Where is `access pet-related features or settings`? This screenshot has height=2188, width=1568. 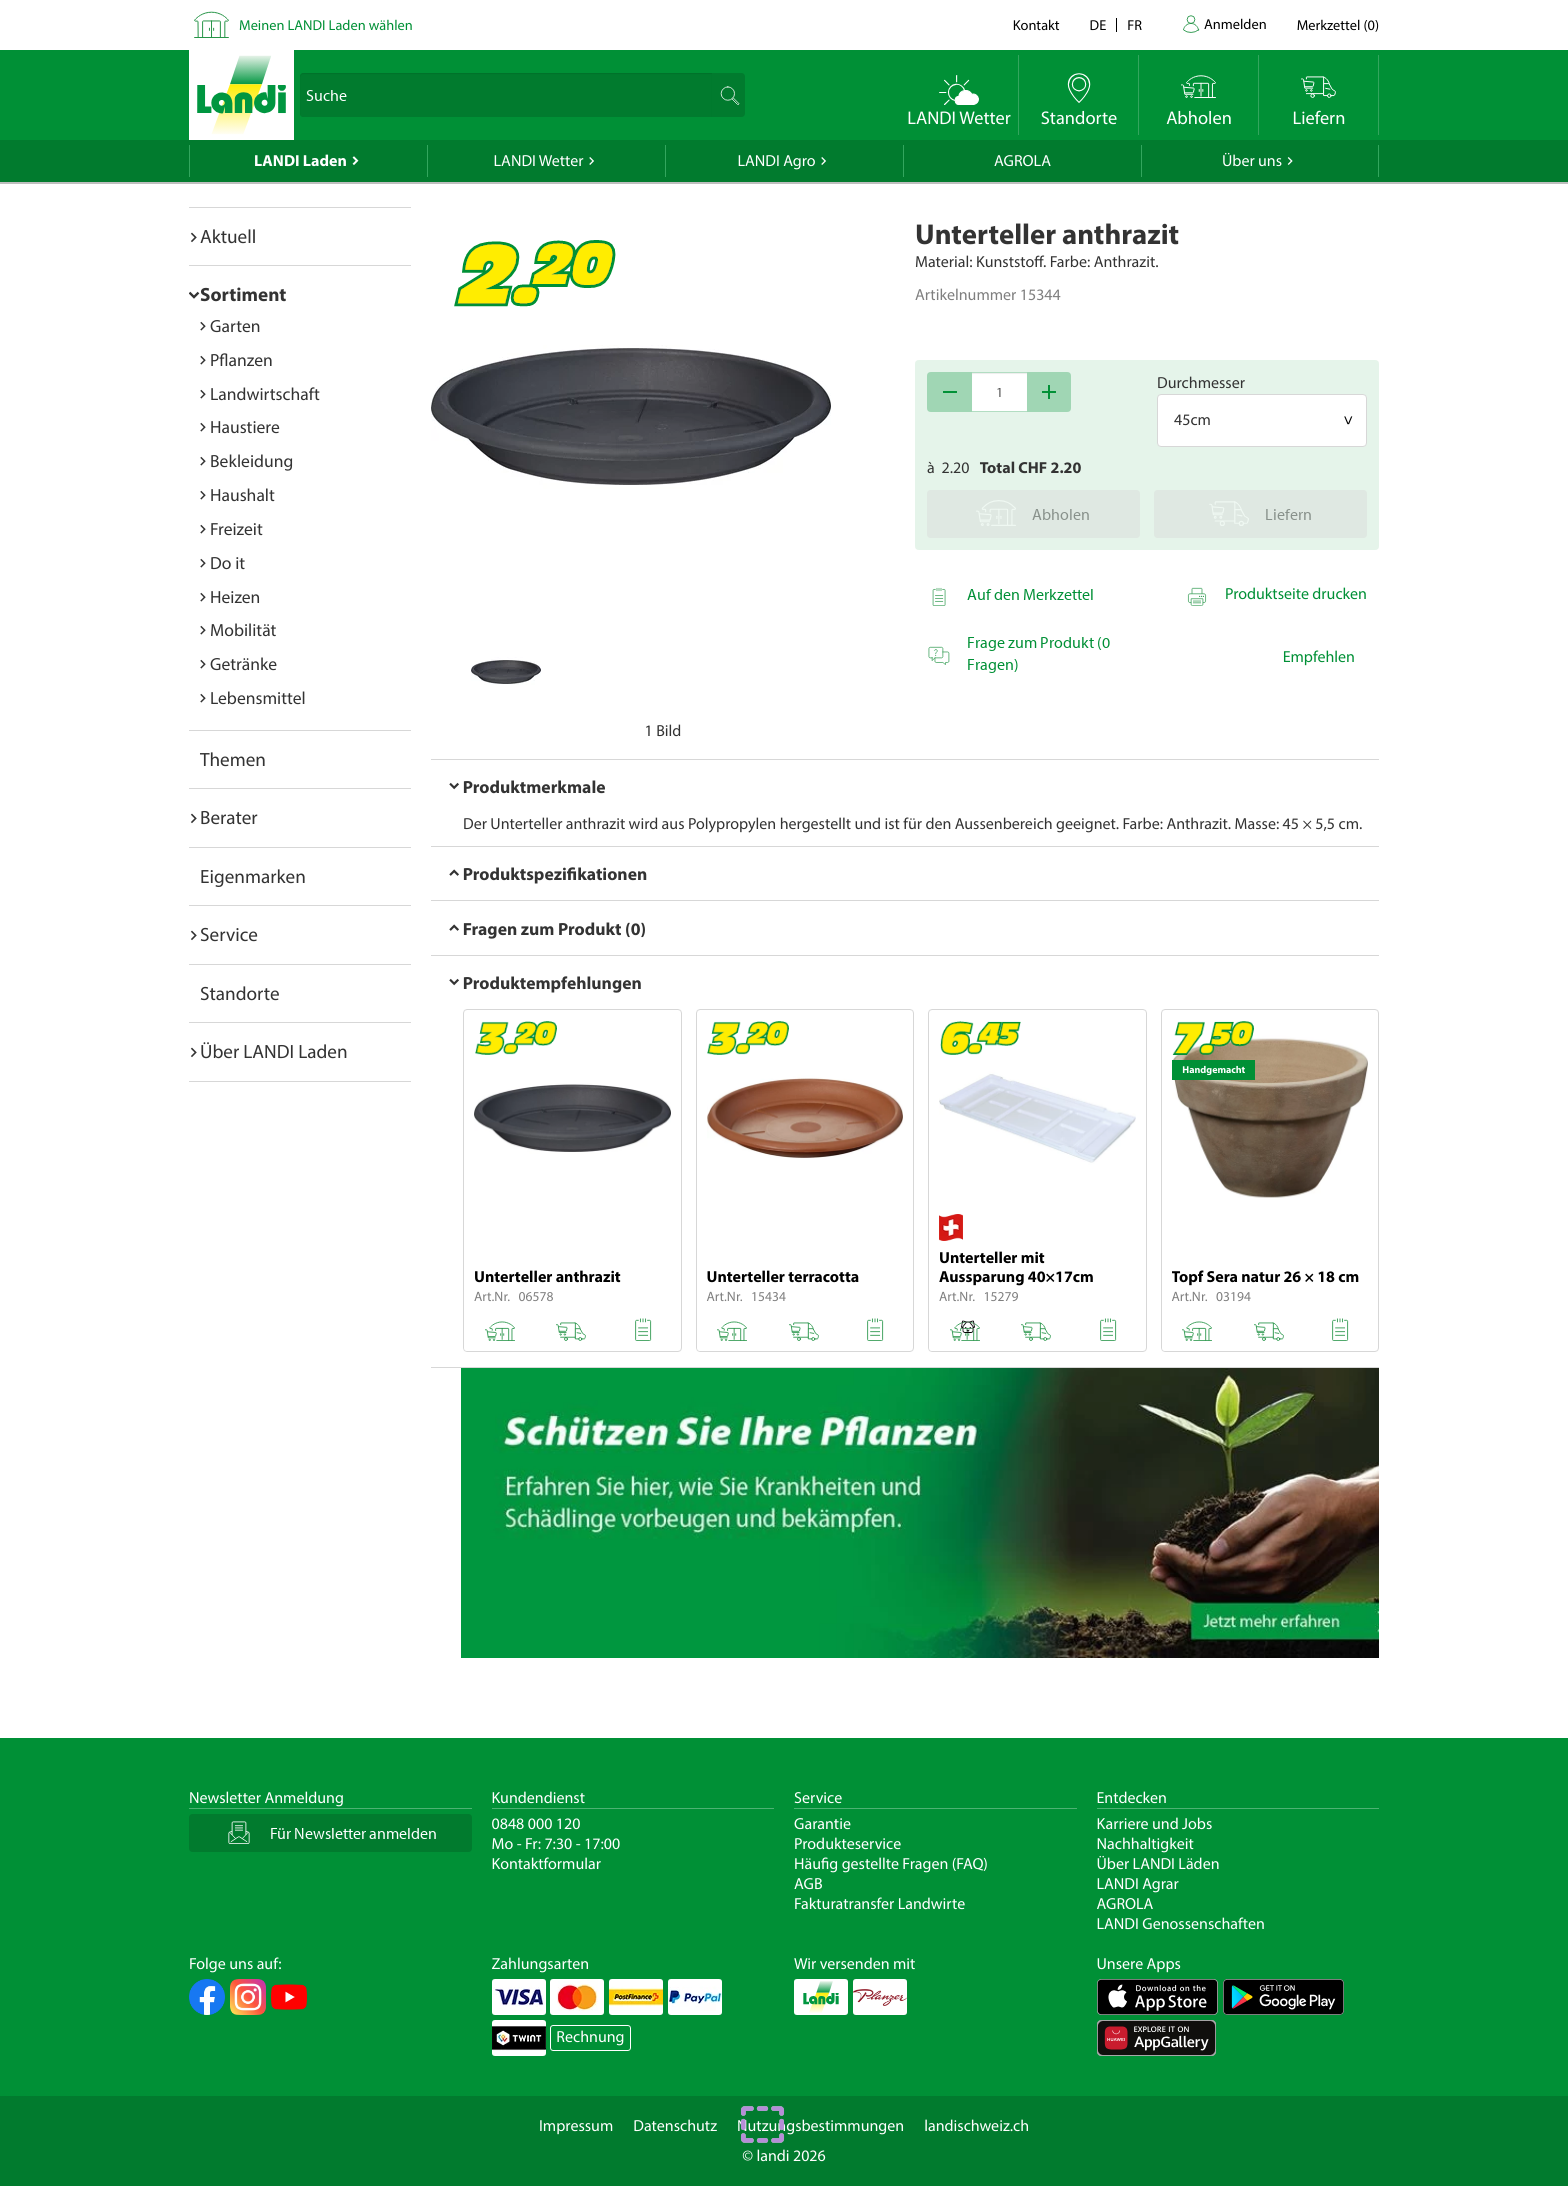 access pet-related features or settings is located at coordinates (968, 1327).